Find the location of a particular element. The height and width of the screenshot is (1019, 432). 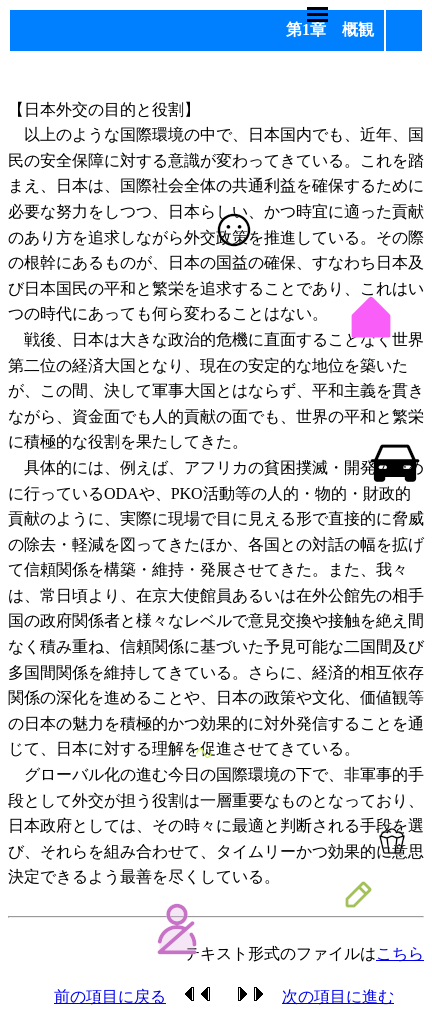

open navigation menu is located at coordinates (317, 14).